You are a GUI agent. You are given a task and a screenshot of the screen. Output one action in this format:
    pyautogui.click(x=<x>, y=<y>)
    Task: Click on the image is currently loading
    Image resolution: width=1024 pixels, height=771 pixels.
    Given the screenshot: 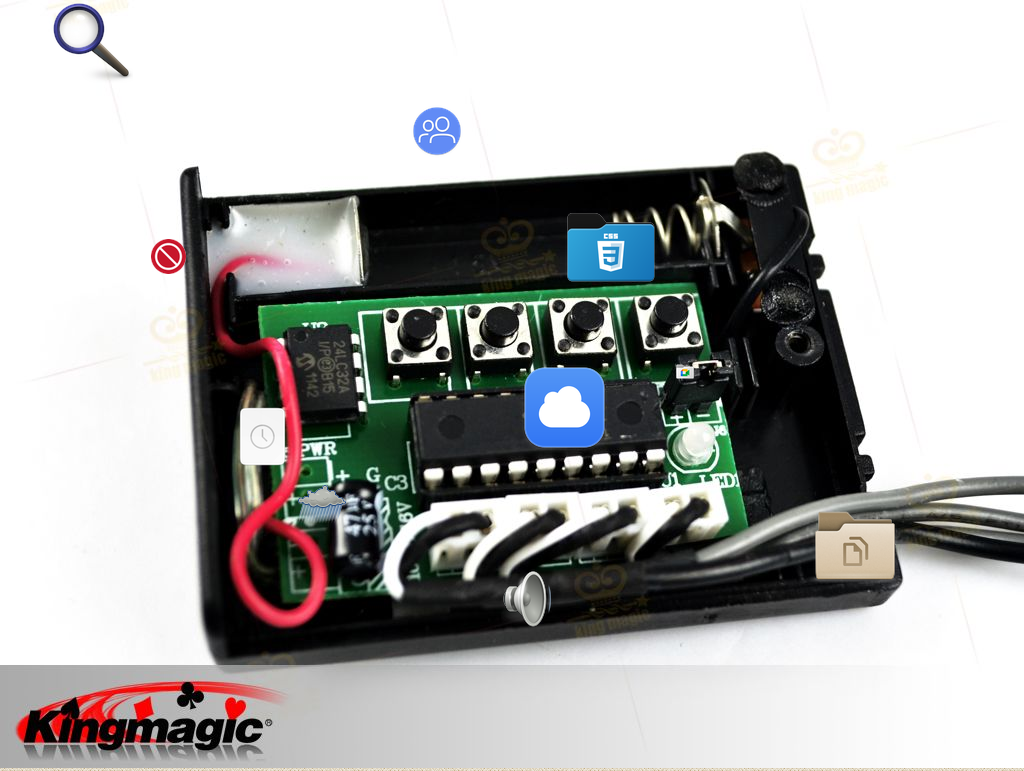 What is the action you would take?
    pyautogui.click(x=262, y=436)
    